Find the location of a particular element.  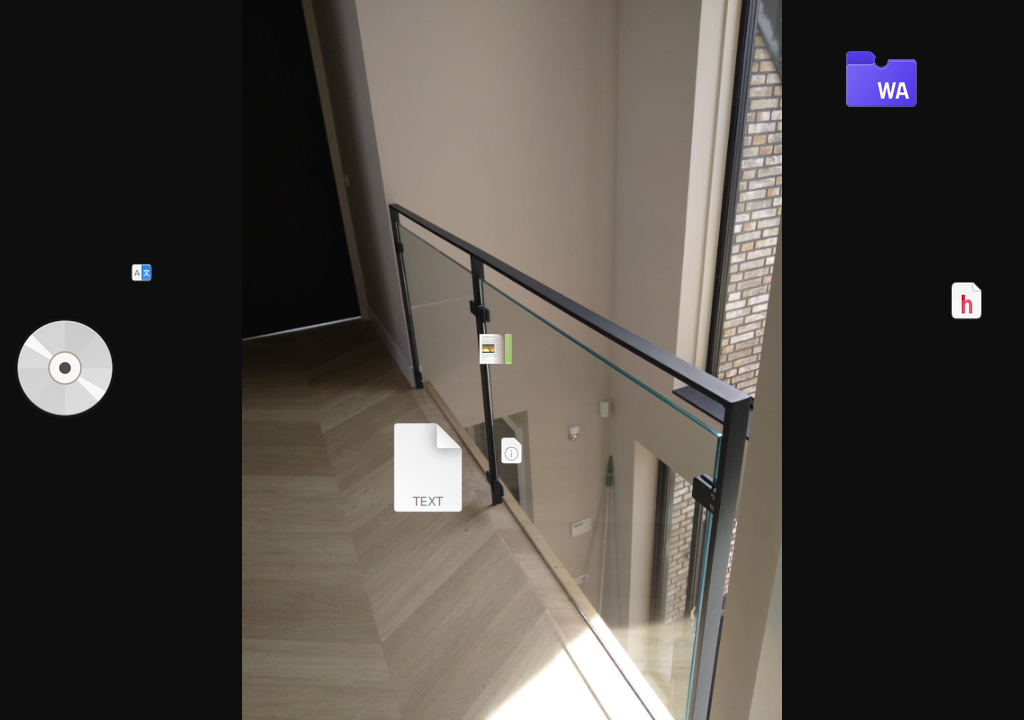

c/c++ header file is located at coordinates (966, 300).